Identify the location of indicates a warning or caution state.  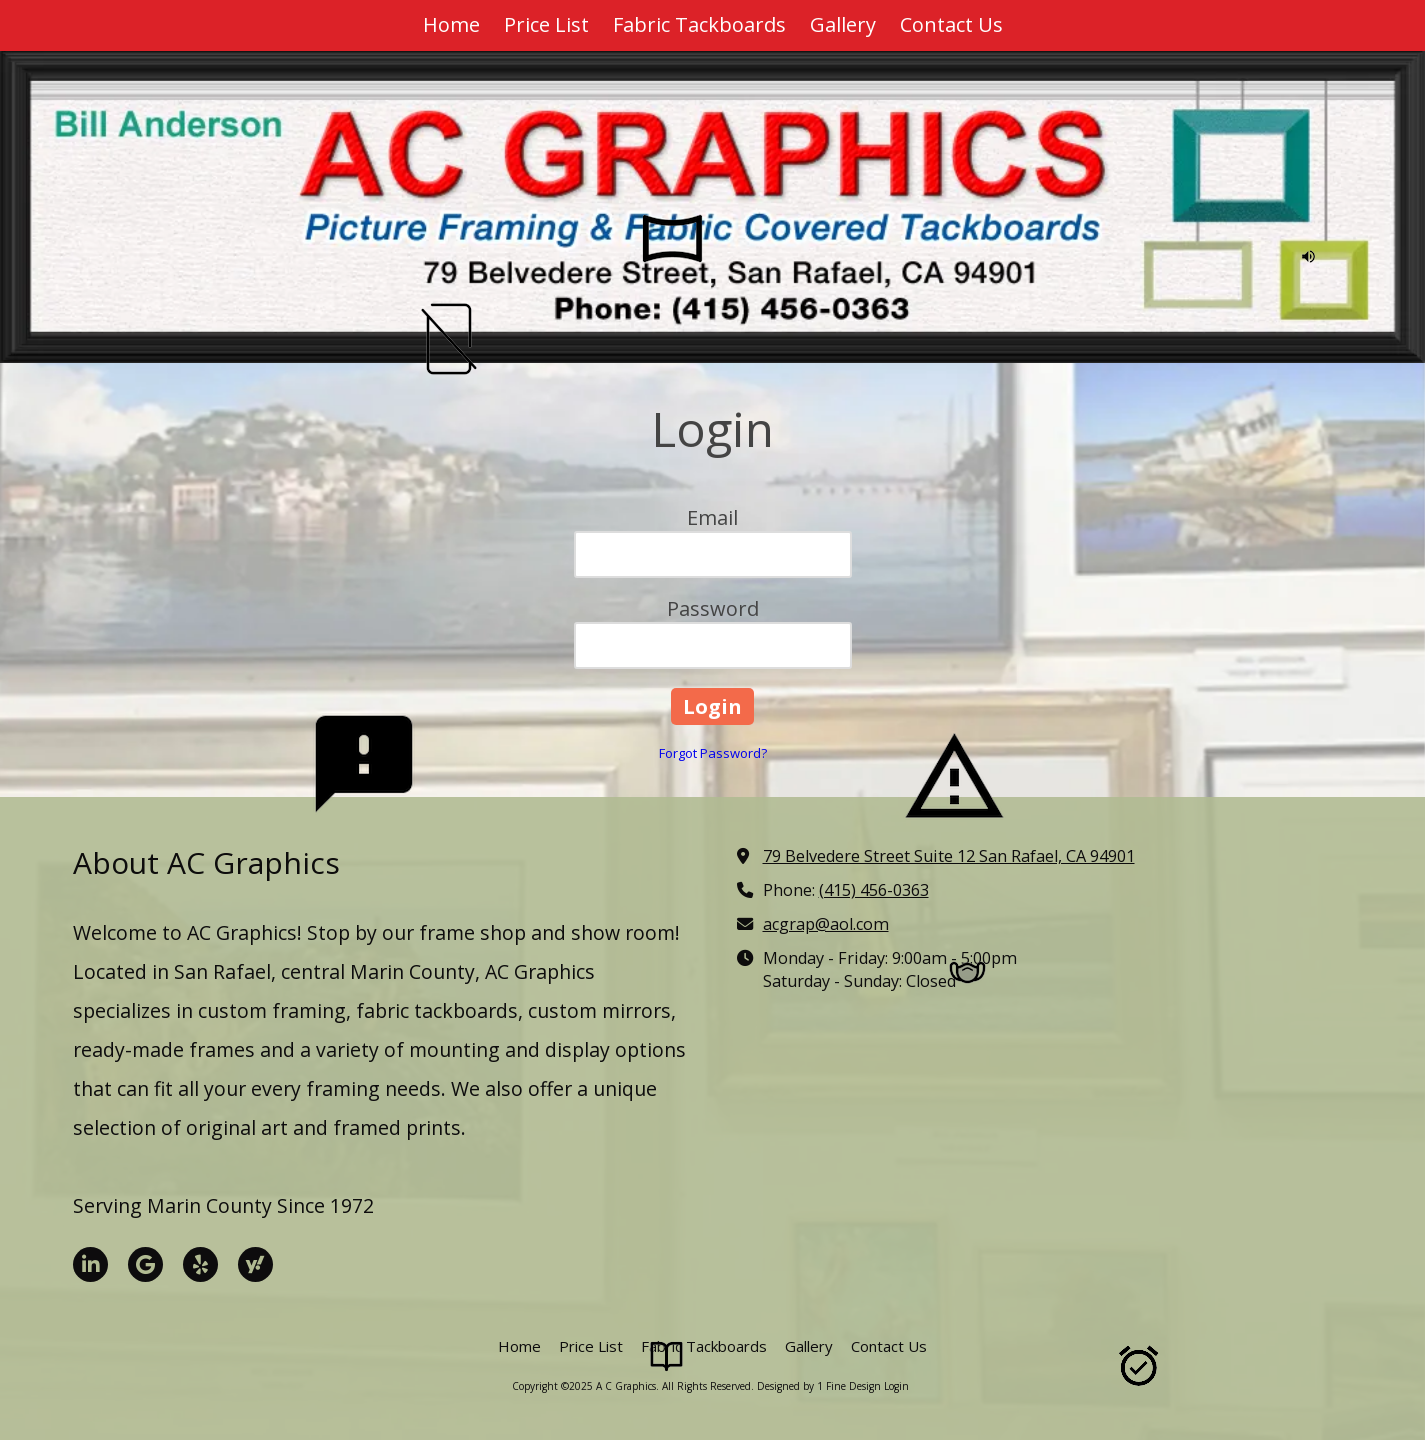
(954, 777).